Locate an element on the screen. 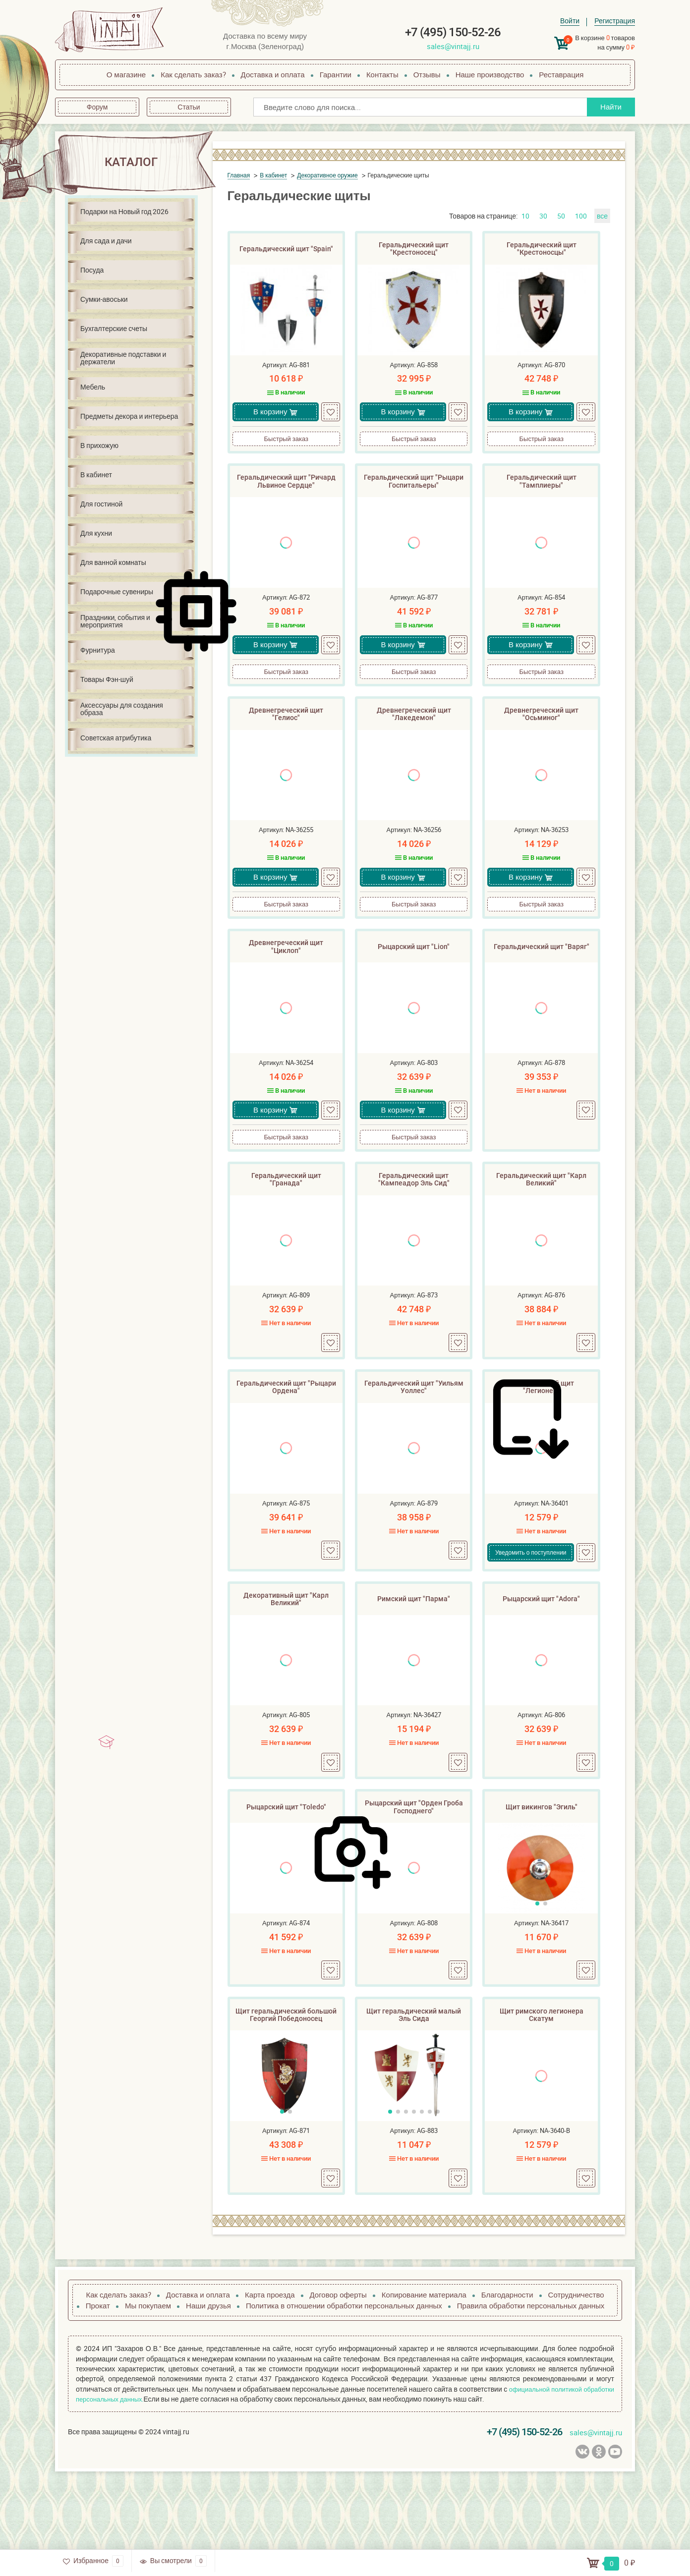  view system processor information is located at coordinates (196, 611).